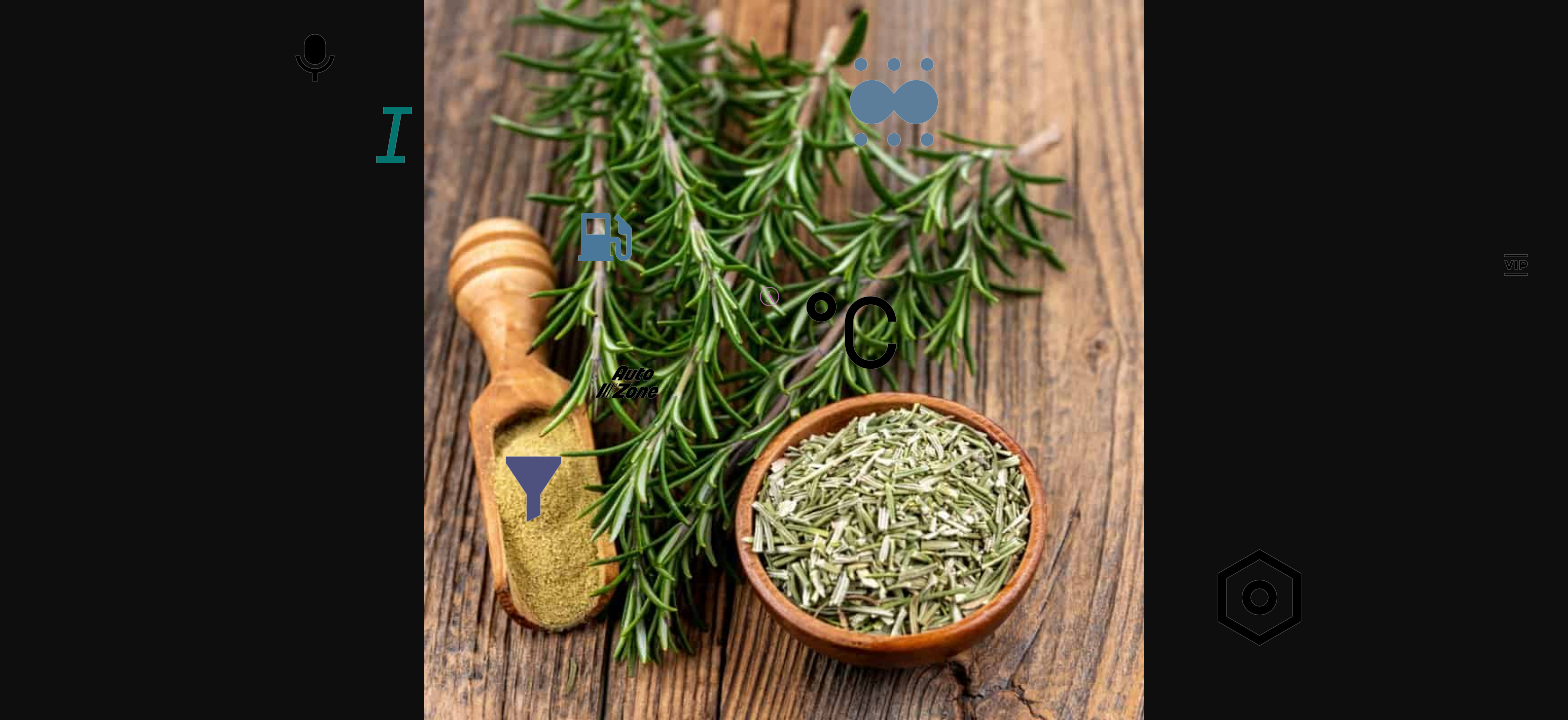  What do you see at coordinates (894, 102) in the screenshot?
I see `indicates hazy or foggy weather conditions` at bounding box center [894, 102].